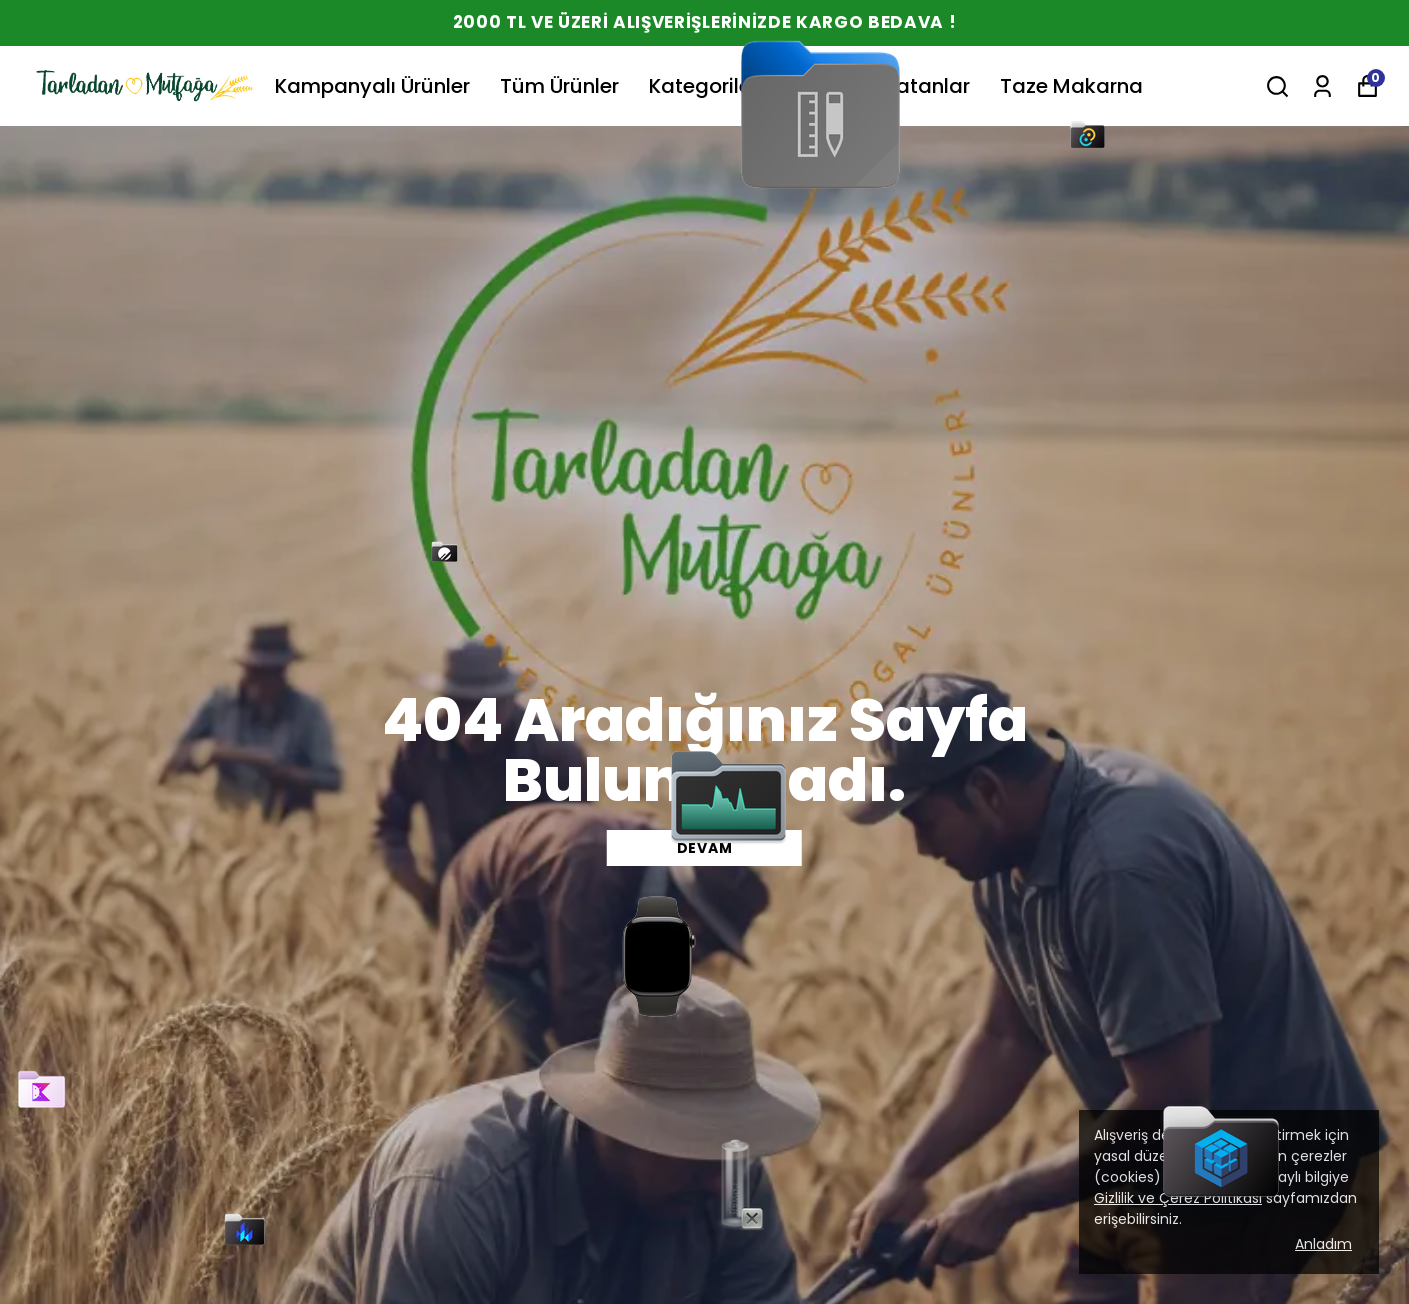  Describe the element at coordinates (444, 552) in the screenshot. I see `folder containing PlanetScale database files` at that location.